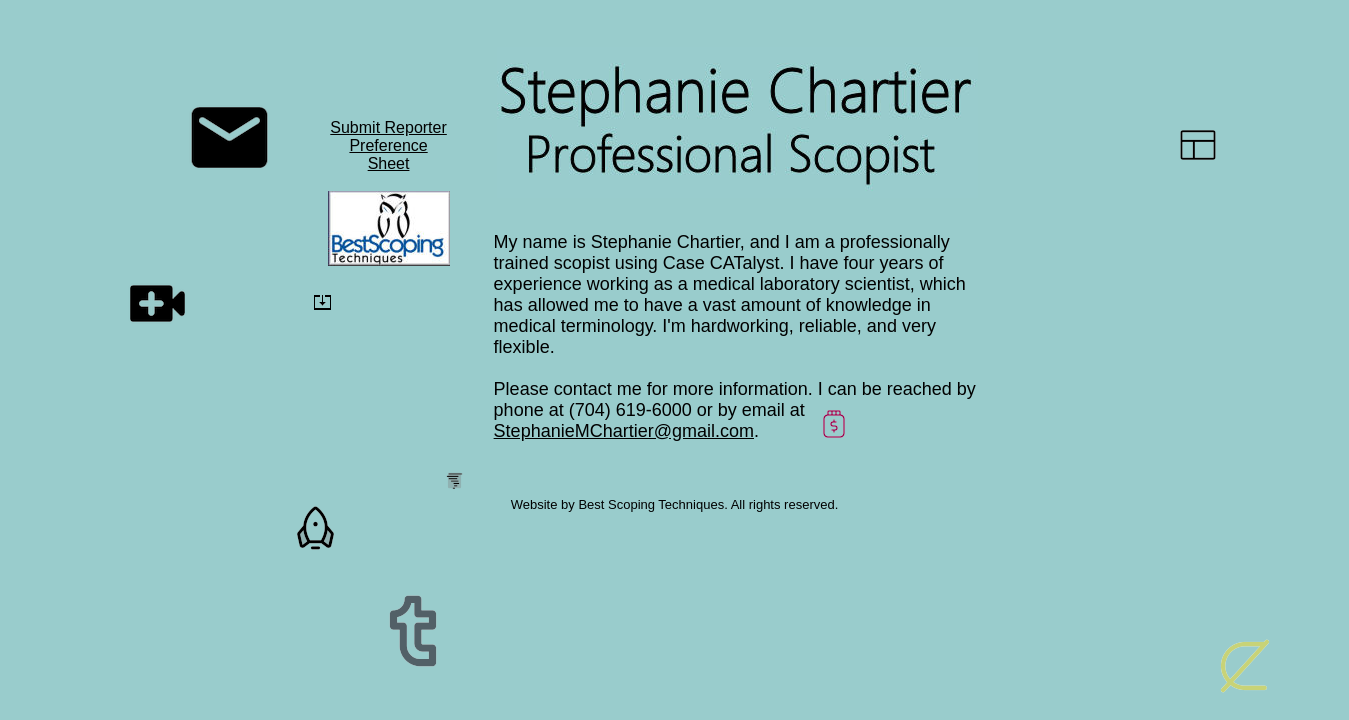 Image resolution: width=1349 pixels, height=720 pixels. I want to click on download or install a system update, so click(322, 302).